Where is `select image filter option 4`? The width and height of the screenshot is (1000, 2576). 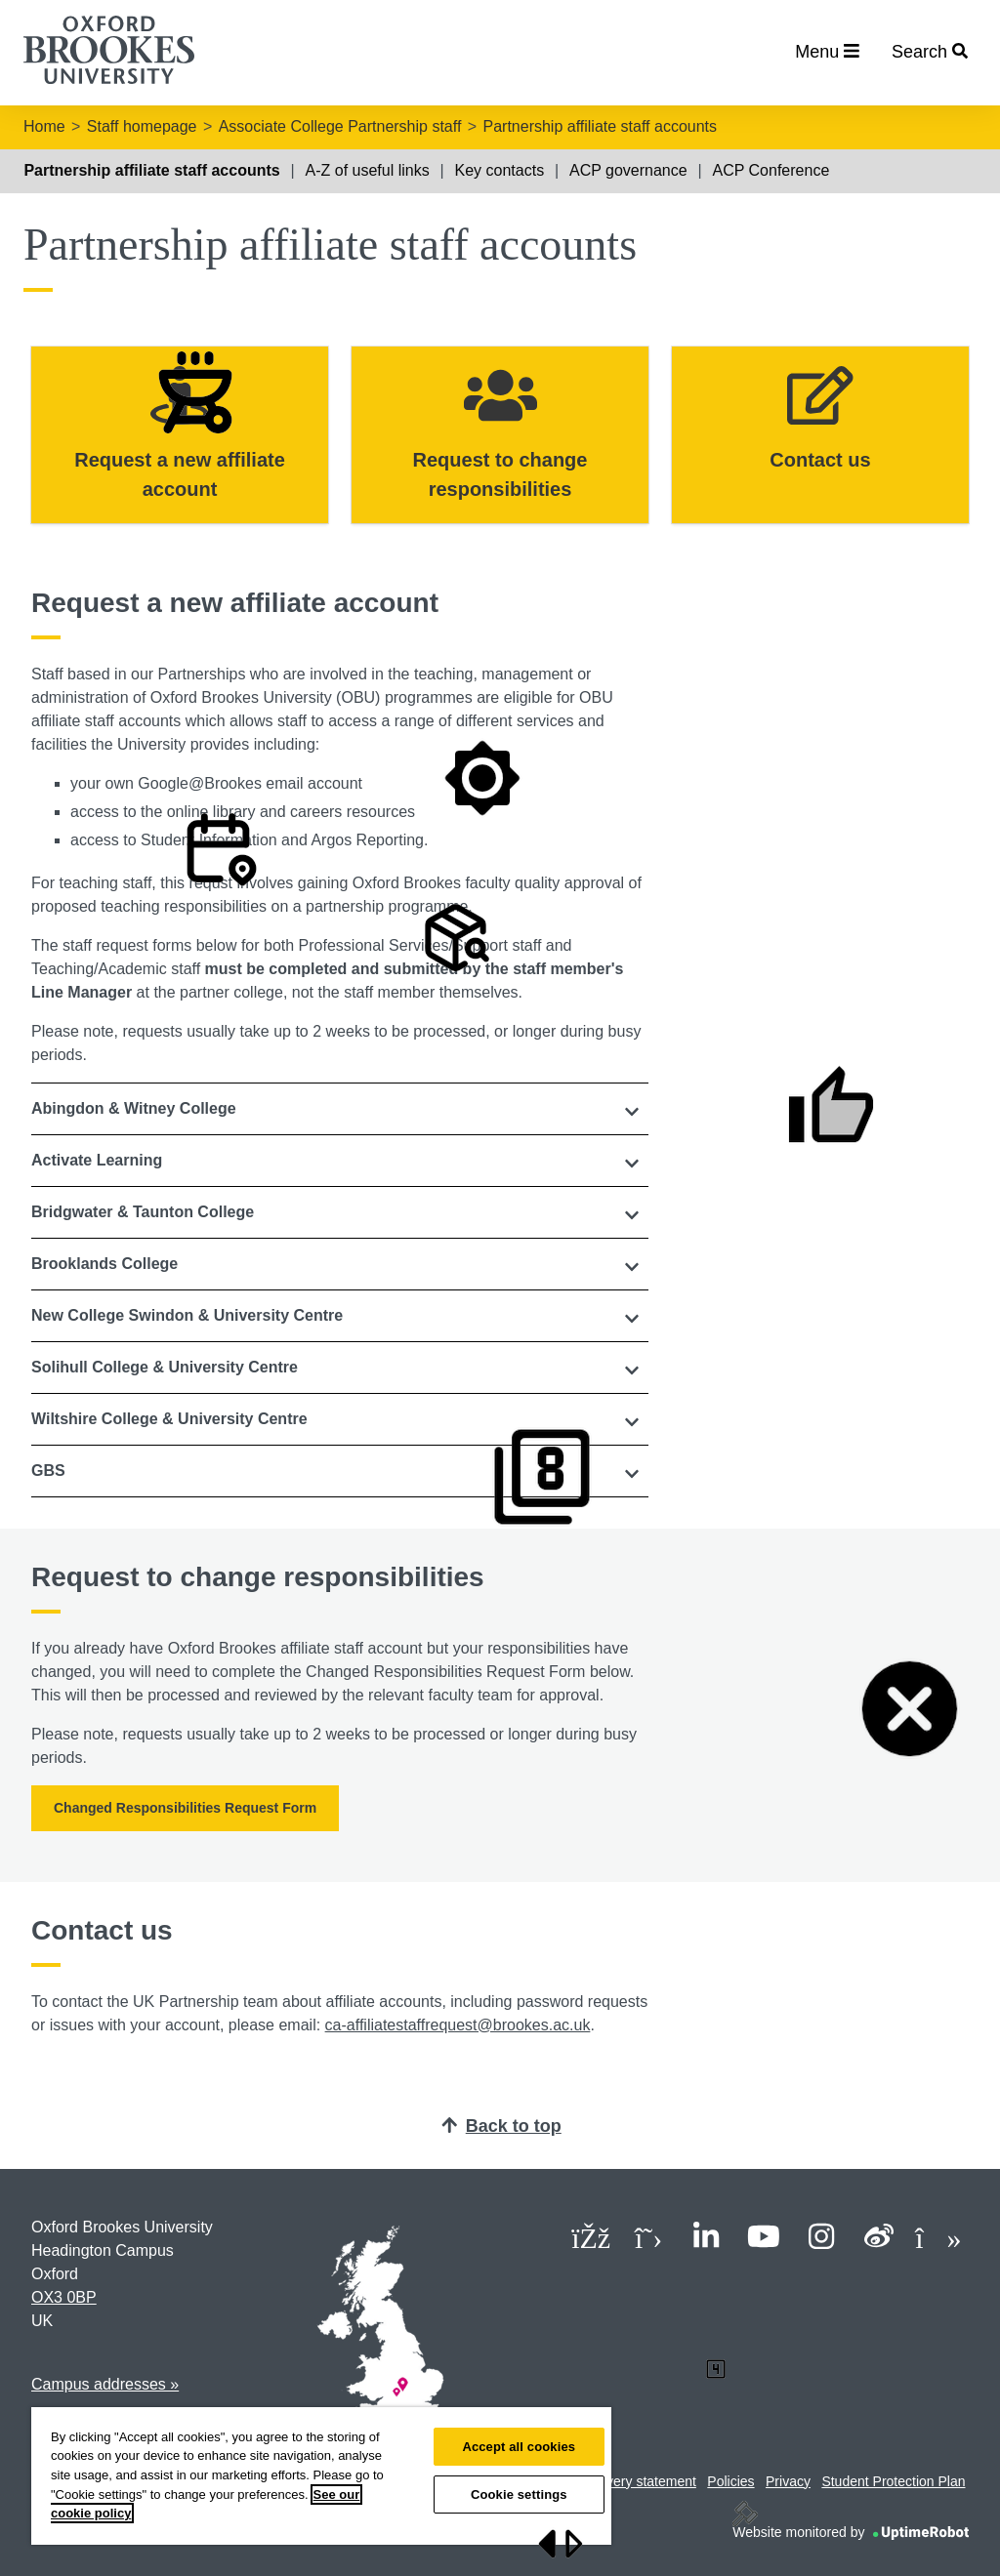
select image filter option 4 is located at coordinates (716, 2369).